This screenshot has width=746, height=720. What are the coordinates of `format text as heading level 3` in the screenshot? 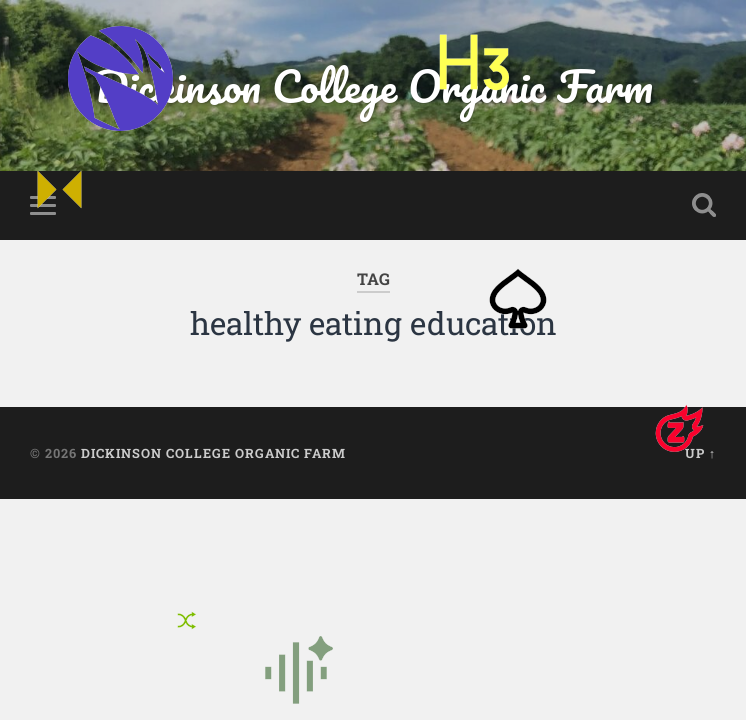 It's located at (474, 62).